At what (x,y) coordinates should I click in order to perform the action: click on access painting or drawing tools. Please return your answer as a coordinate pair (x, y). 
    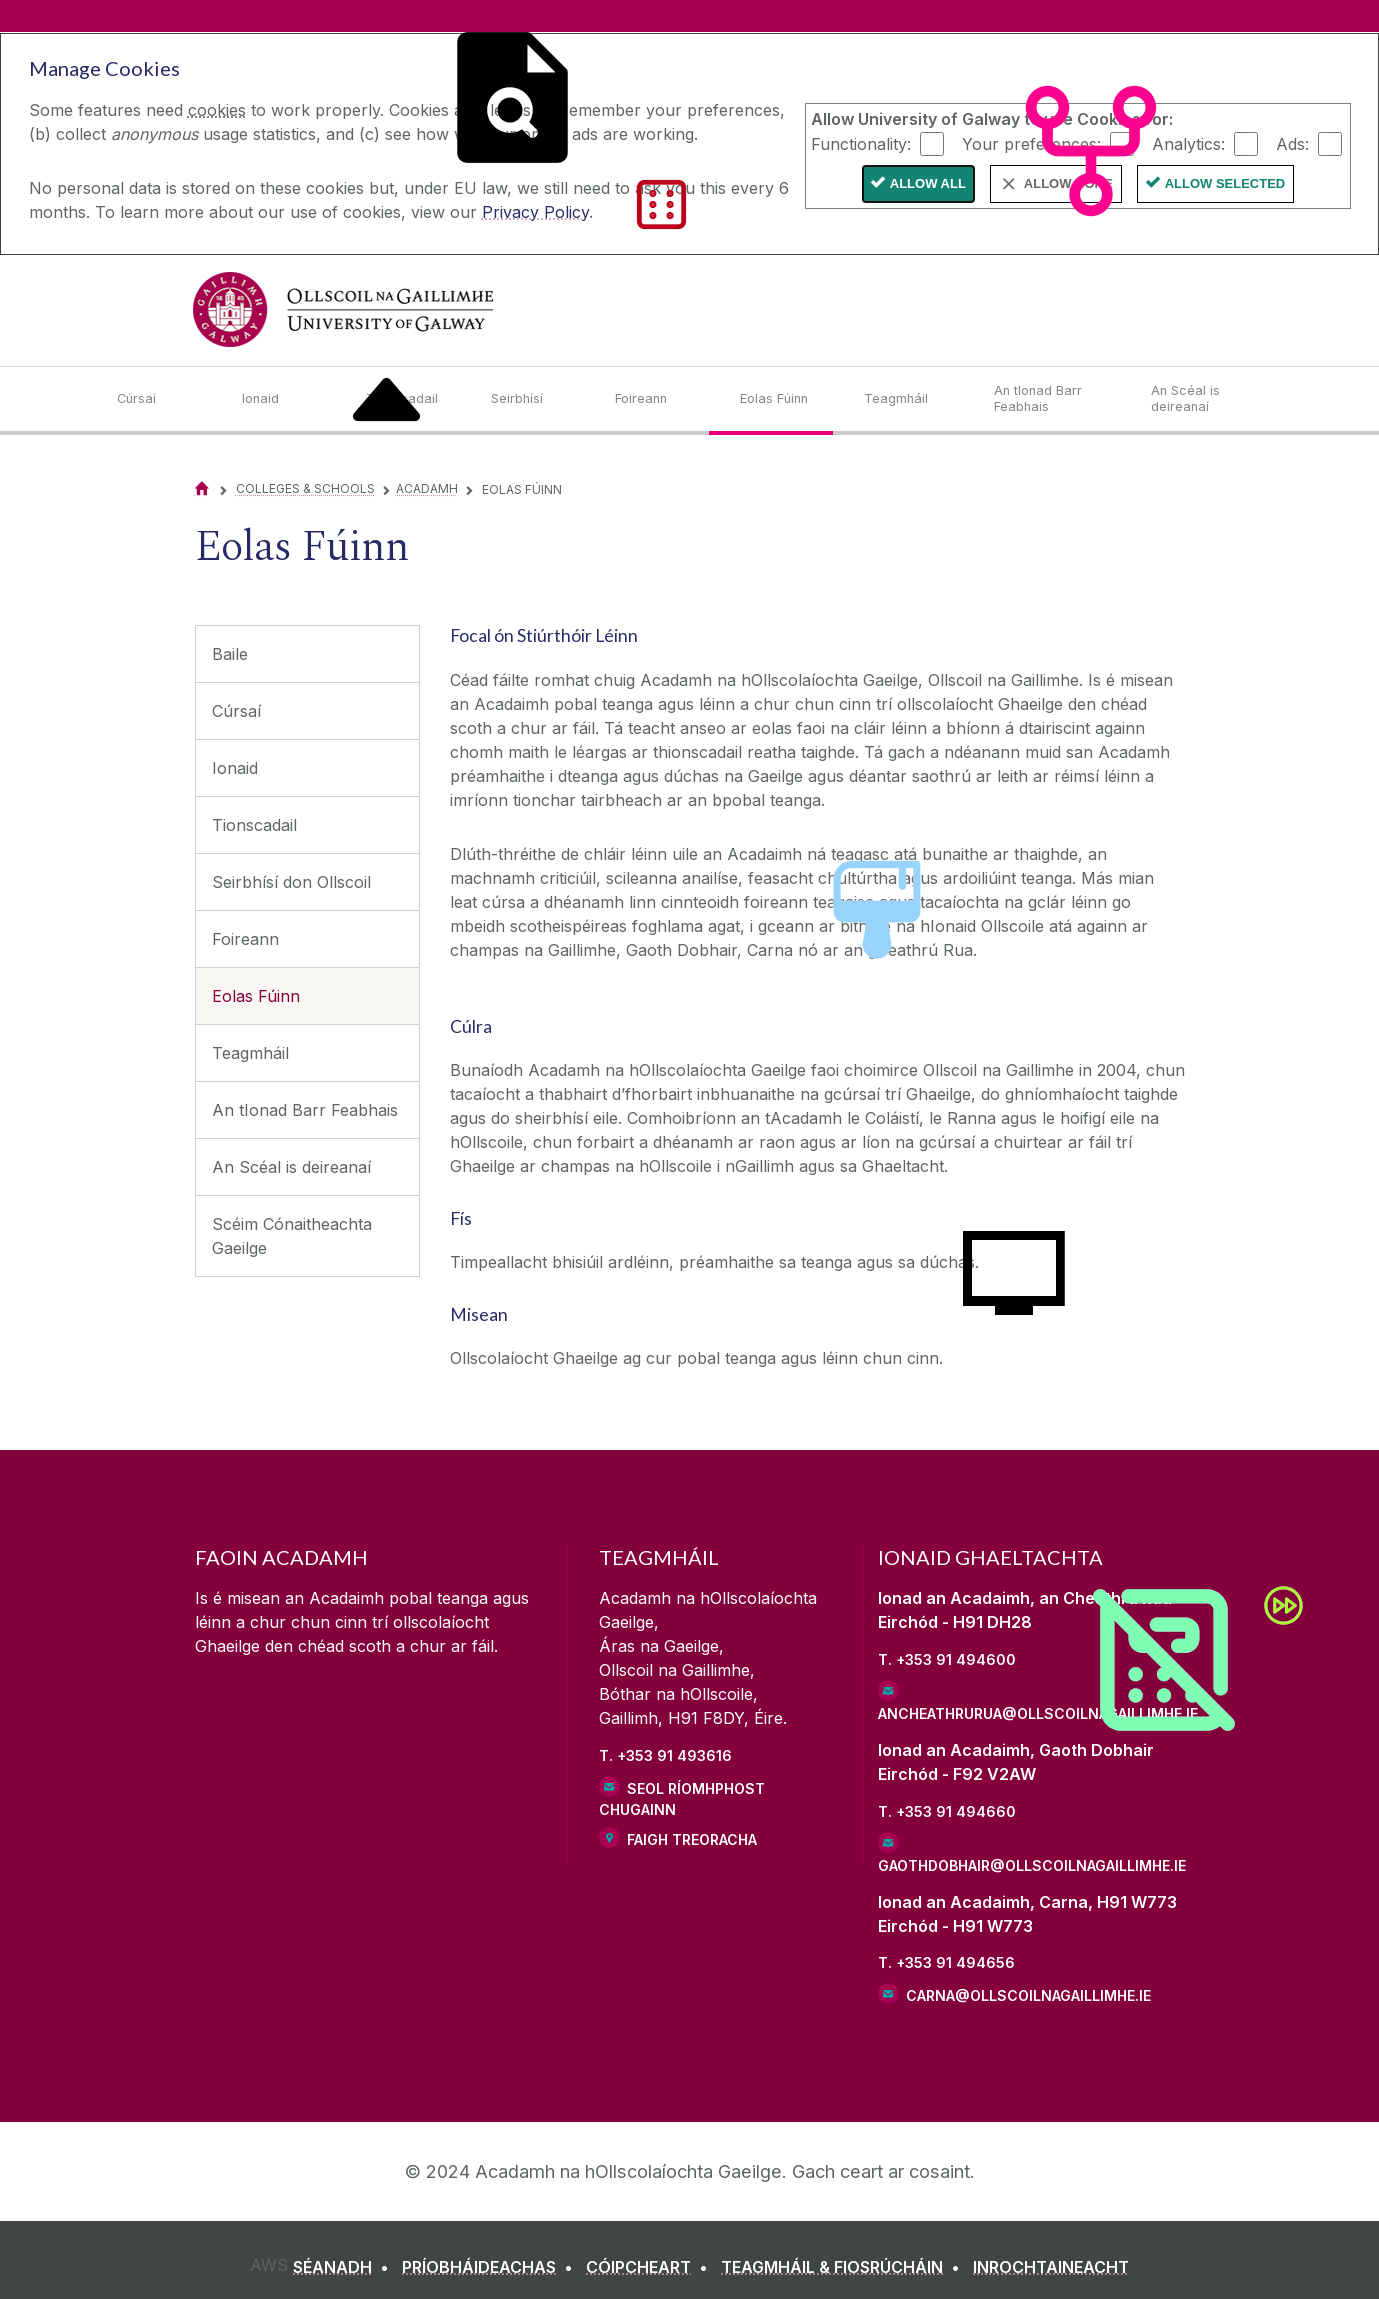
    Looking at the image, I should click on (877, 908).